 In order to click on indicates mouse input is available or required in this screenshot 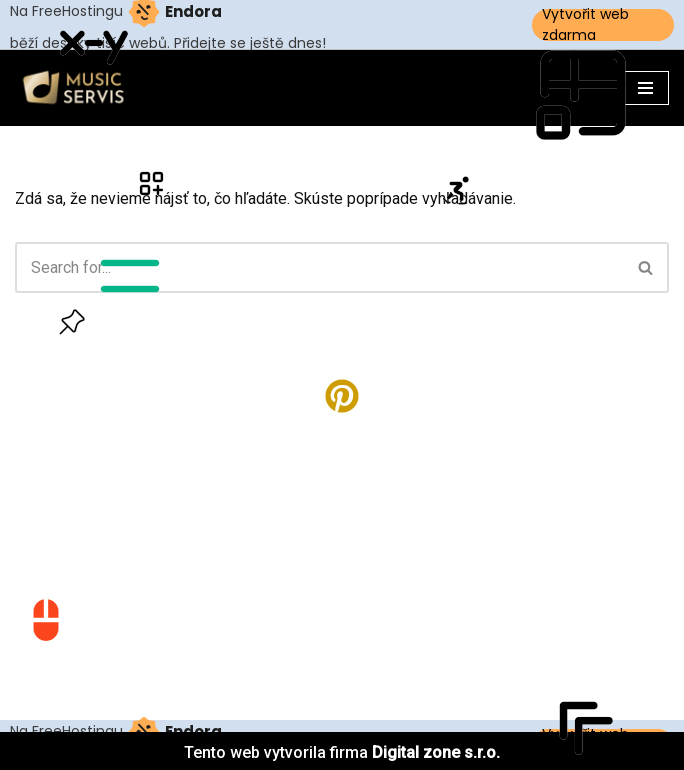, I will do `click(46, 620)`.